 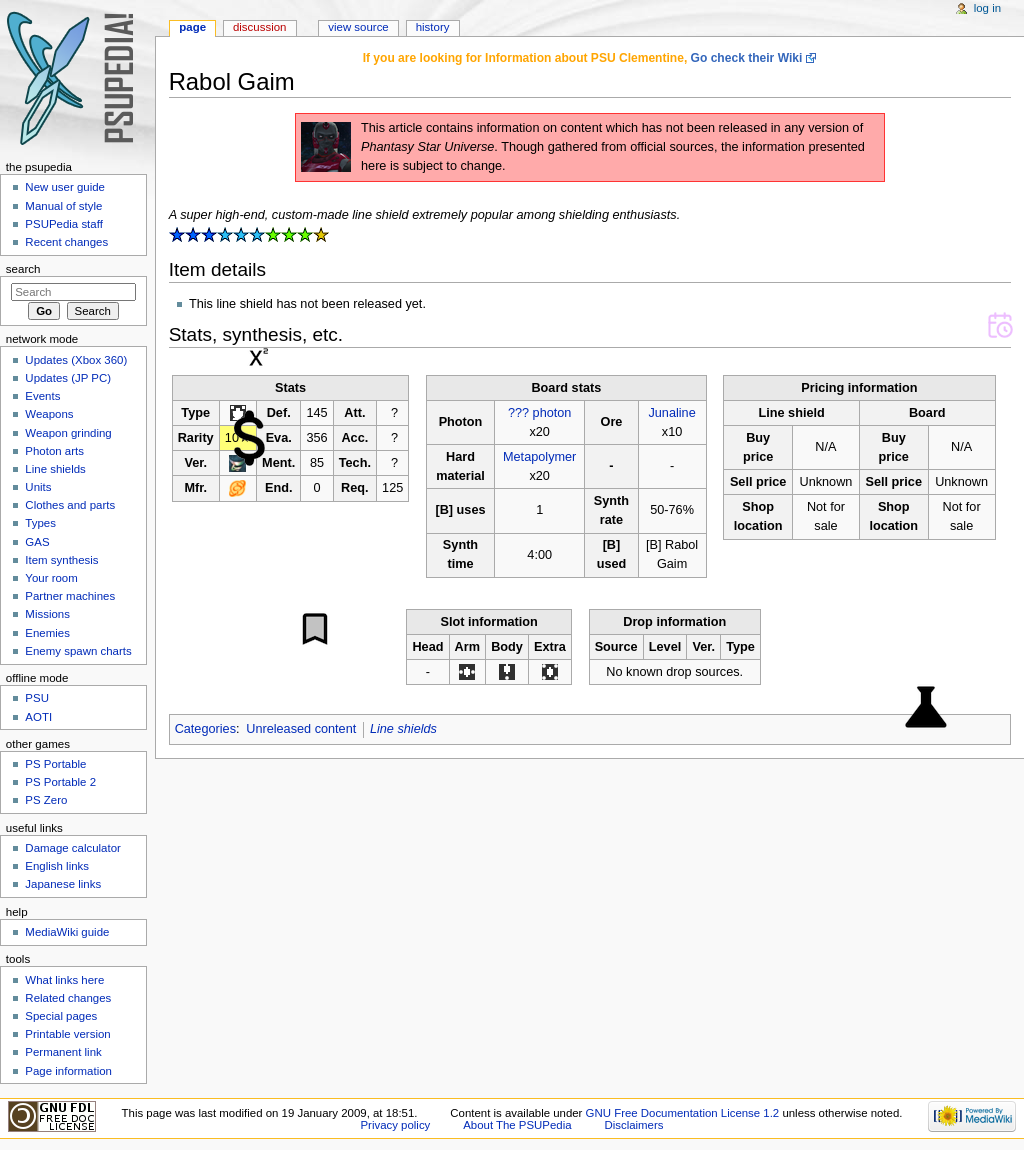 I want to click on format selected text as superscript, so click(x=256, y=357).